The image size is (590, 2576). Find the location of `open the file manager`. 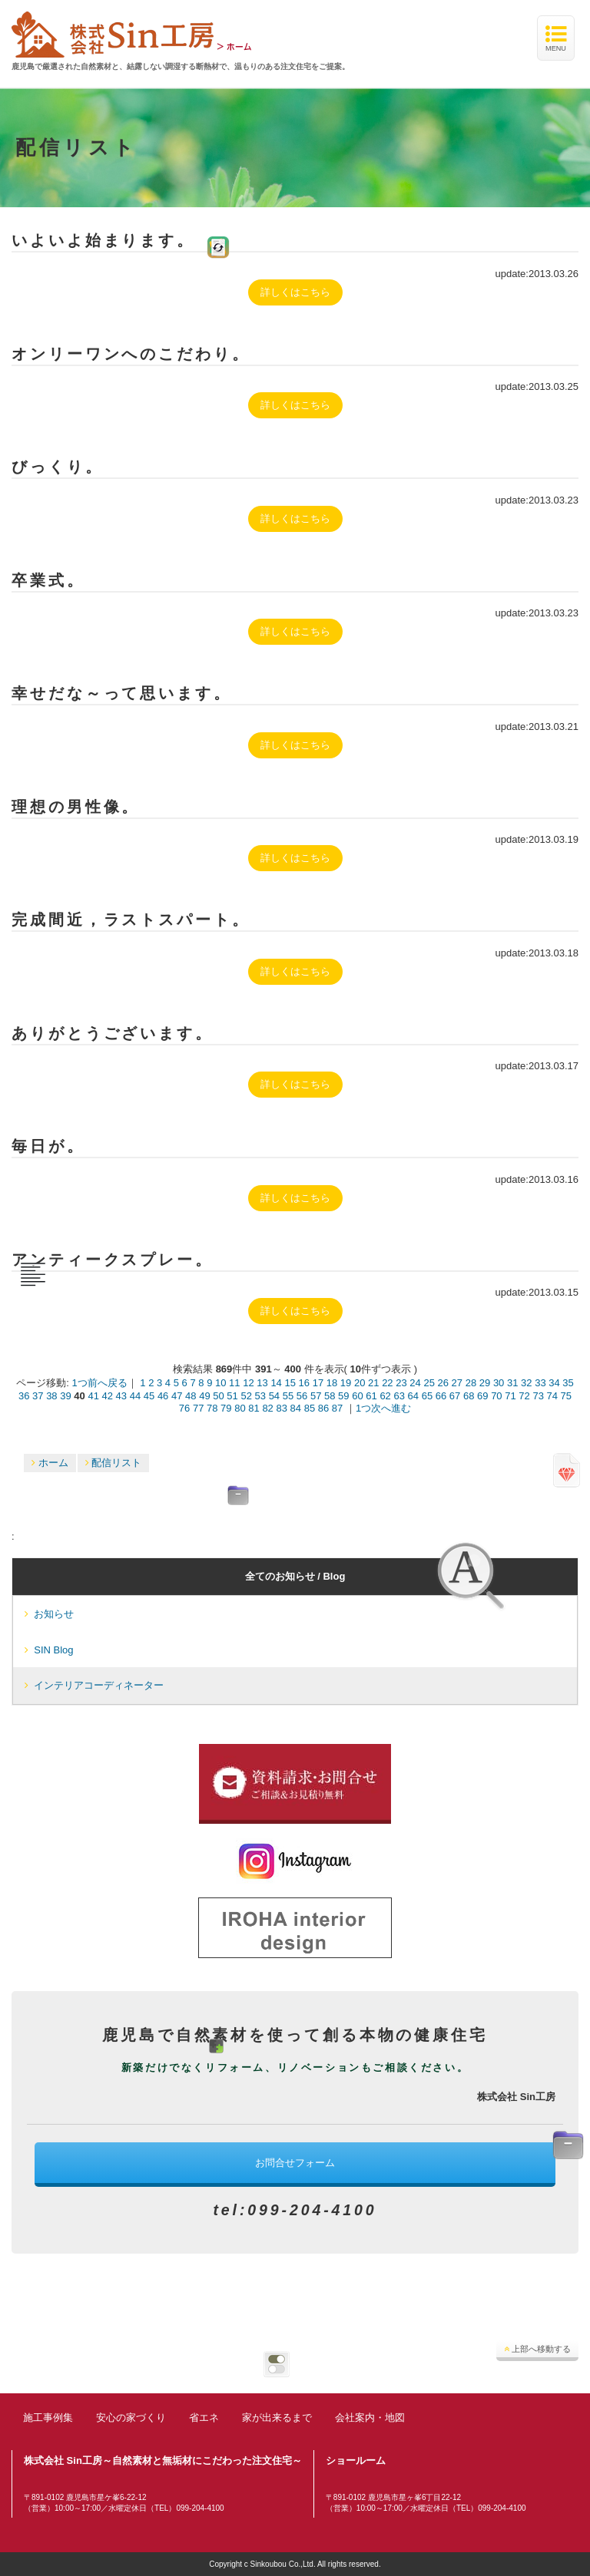

open the file manager is located at coordinates (238, 1495).